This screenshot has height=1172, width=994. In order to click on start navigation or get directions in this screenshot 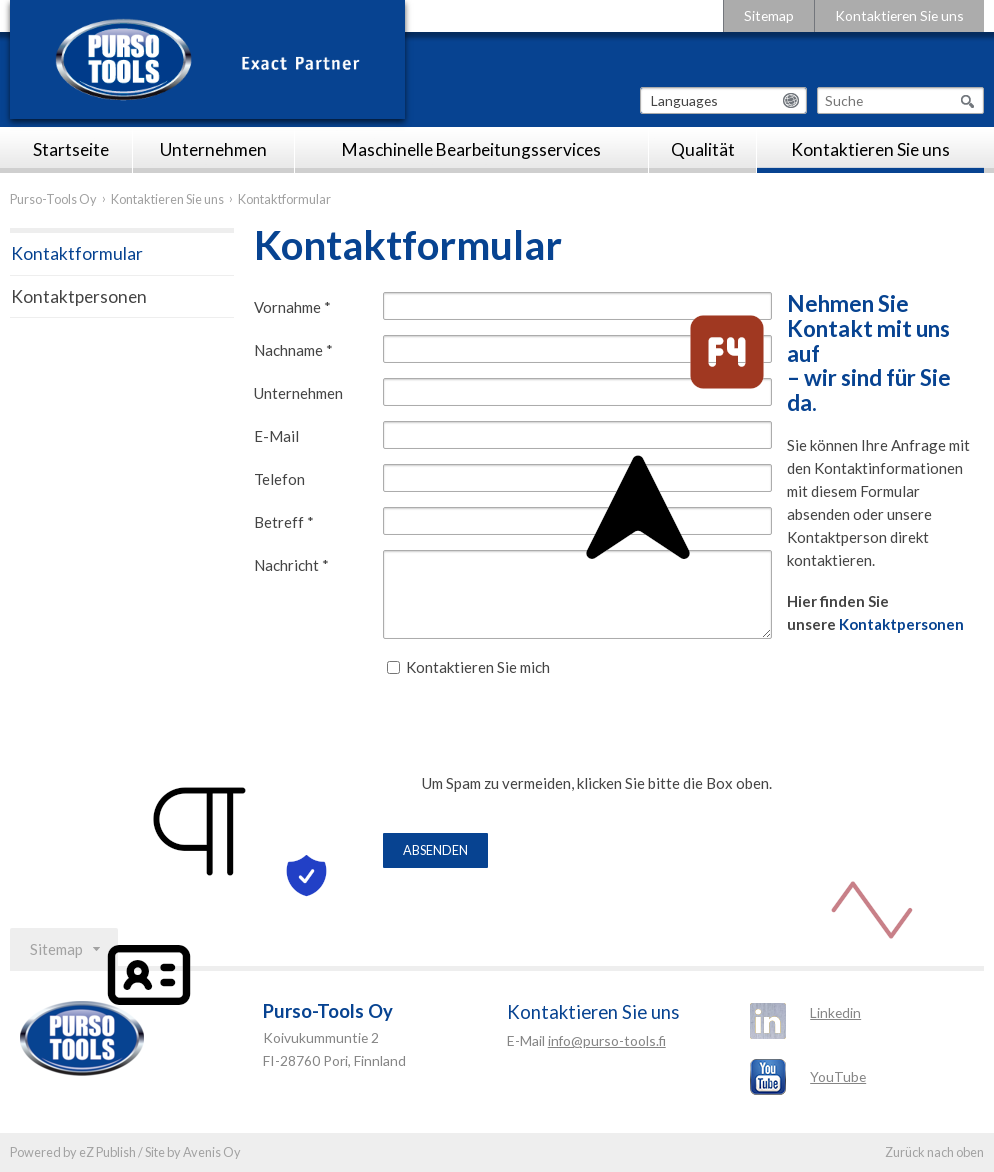, I will do `click(638, 513)`.